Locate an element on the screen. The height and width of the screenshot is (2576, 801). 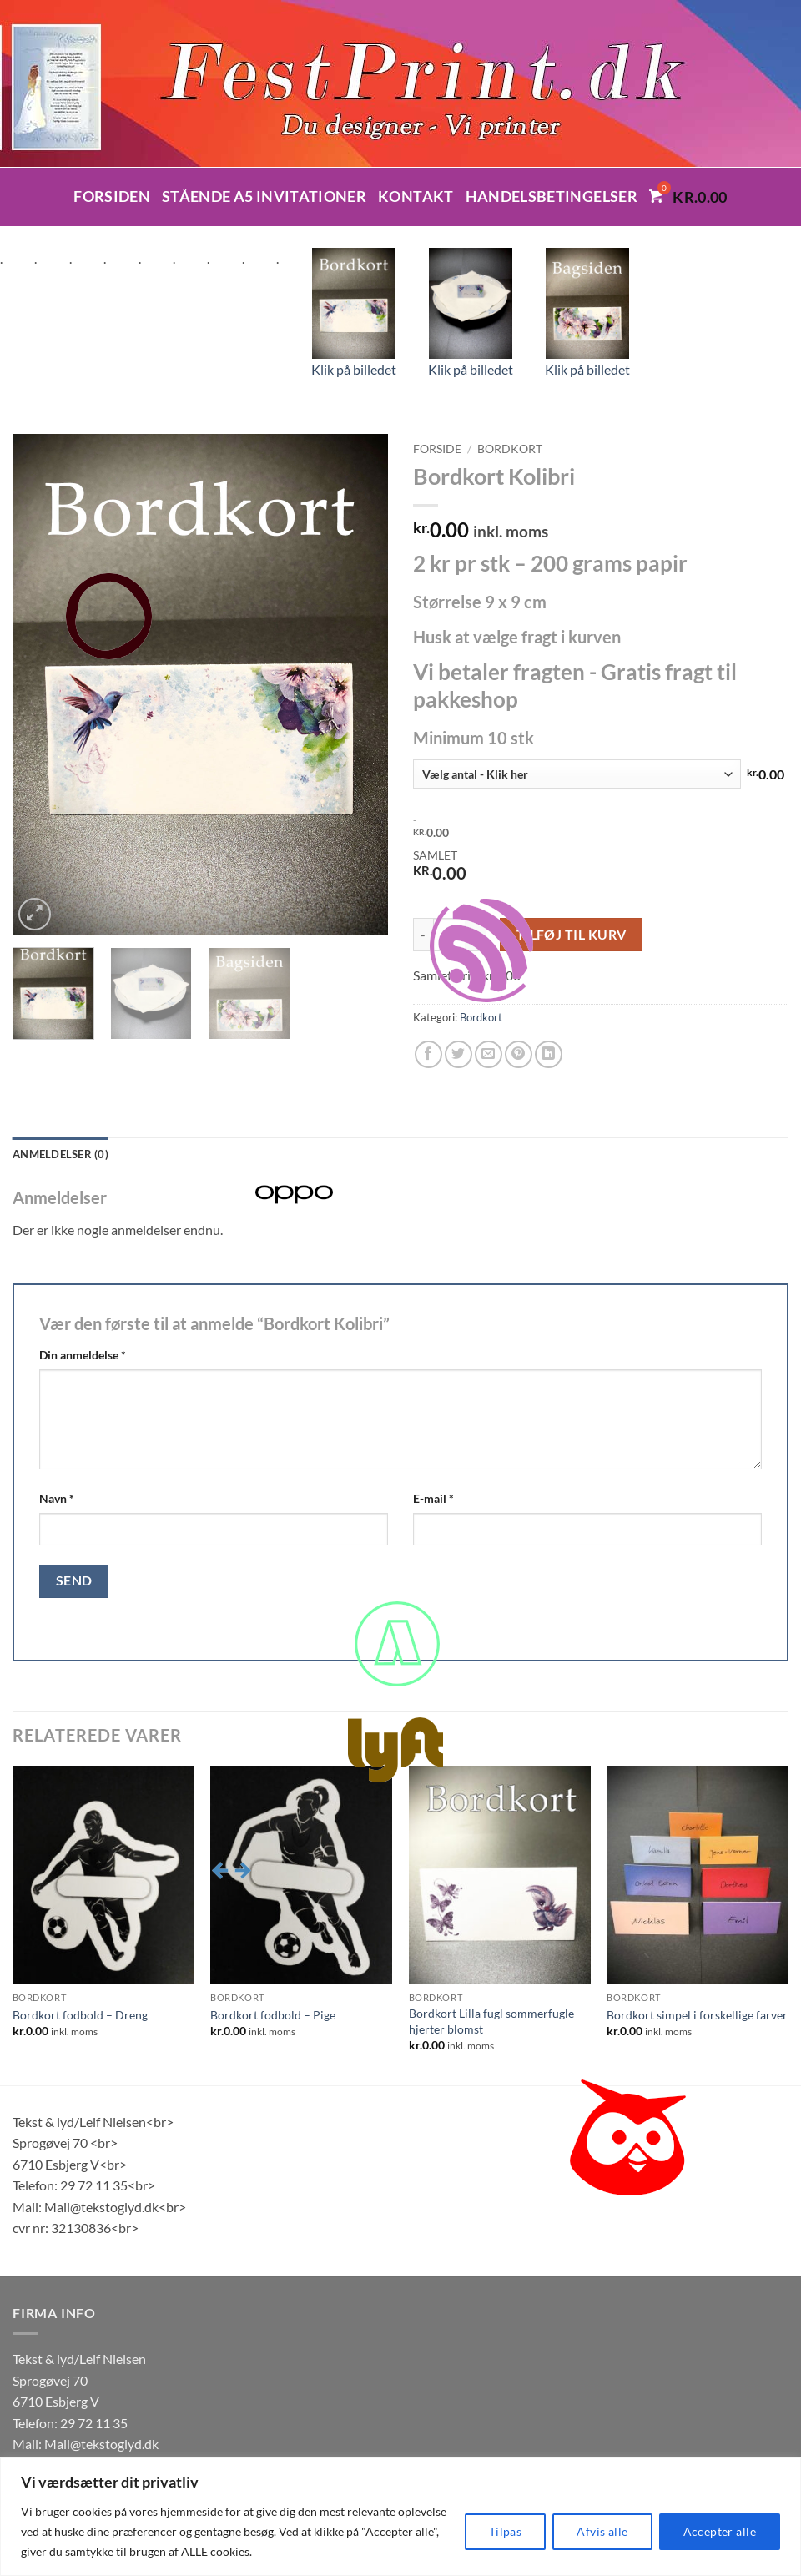
expand content horizontally is located at coordinates (231, 1870).